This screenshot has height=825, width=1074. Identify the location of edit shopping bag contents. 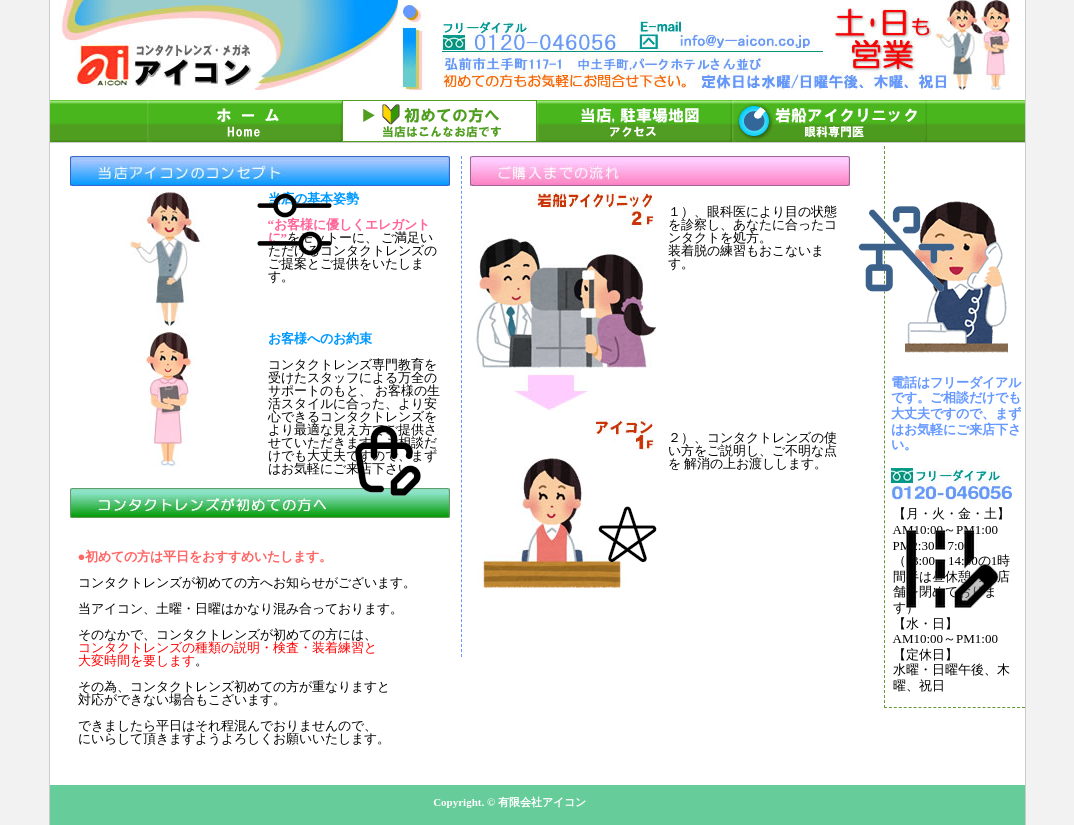
(384, 459).